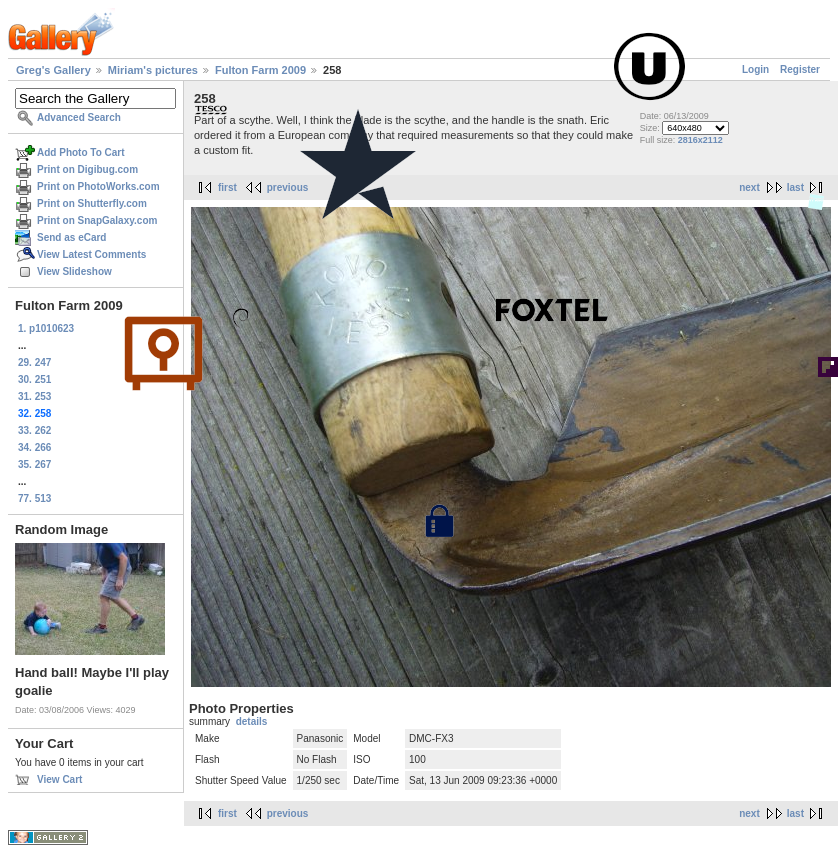  Describe the element at coordinates (211, 110) in the screenshot. I see `open the Tesco app or website` at that location.